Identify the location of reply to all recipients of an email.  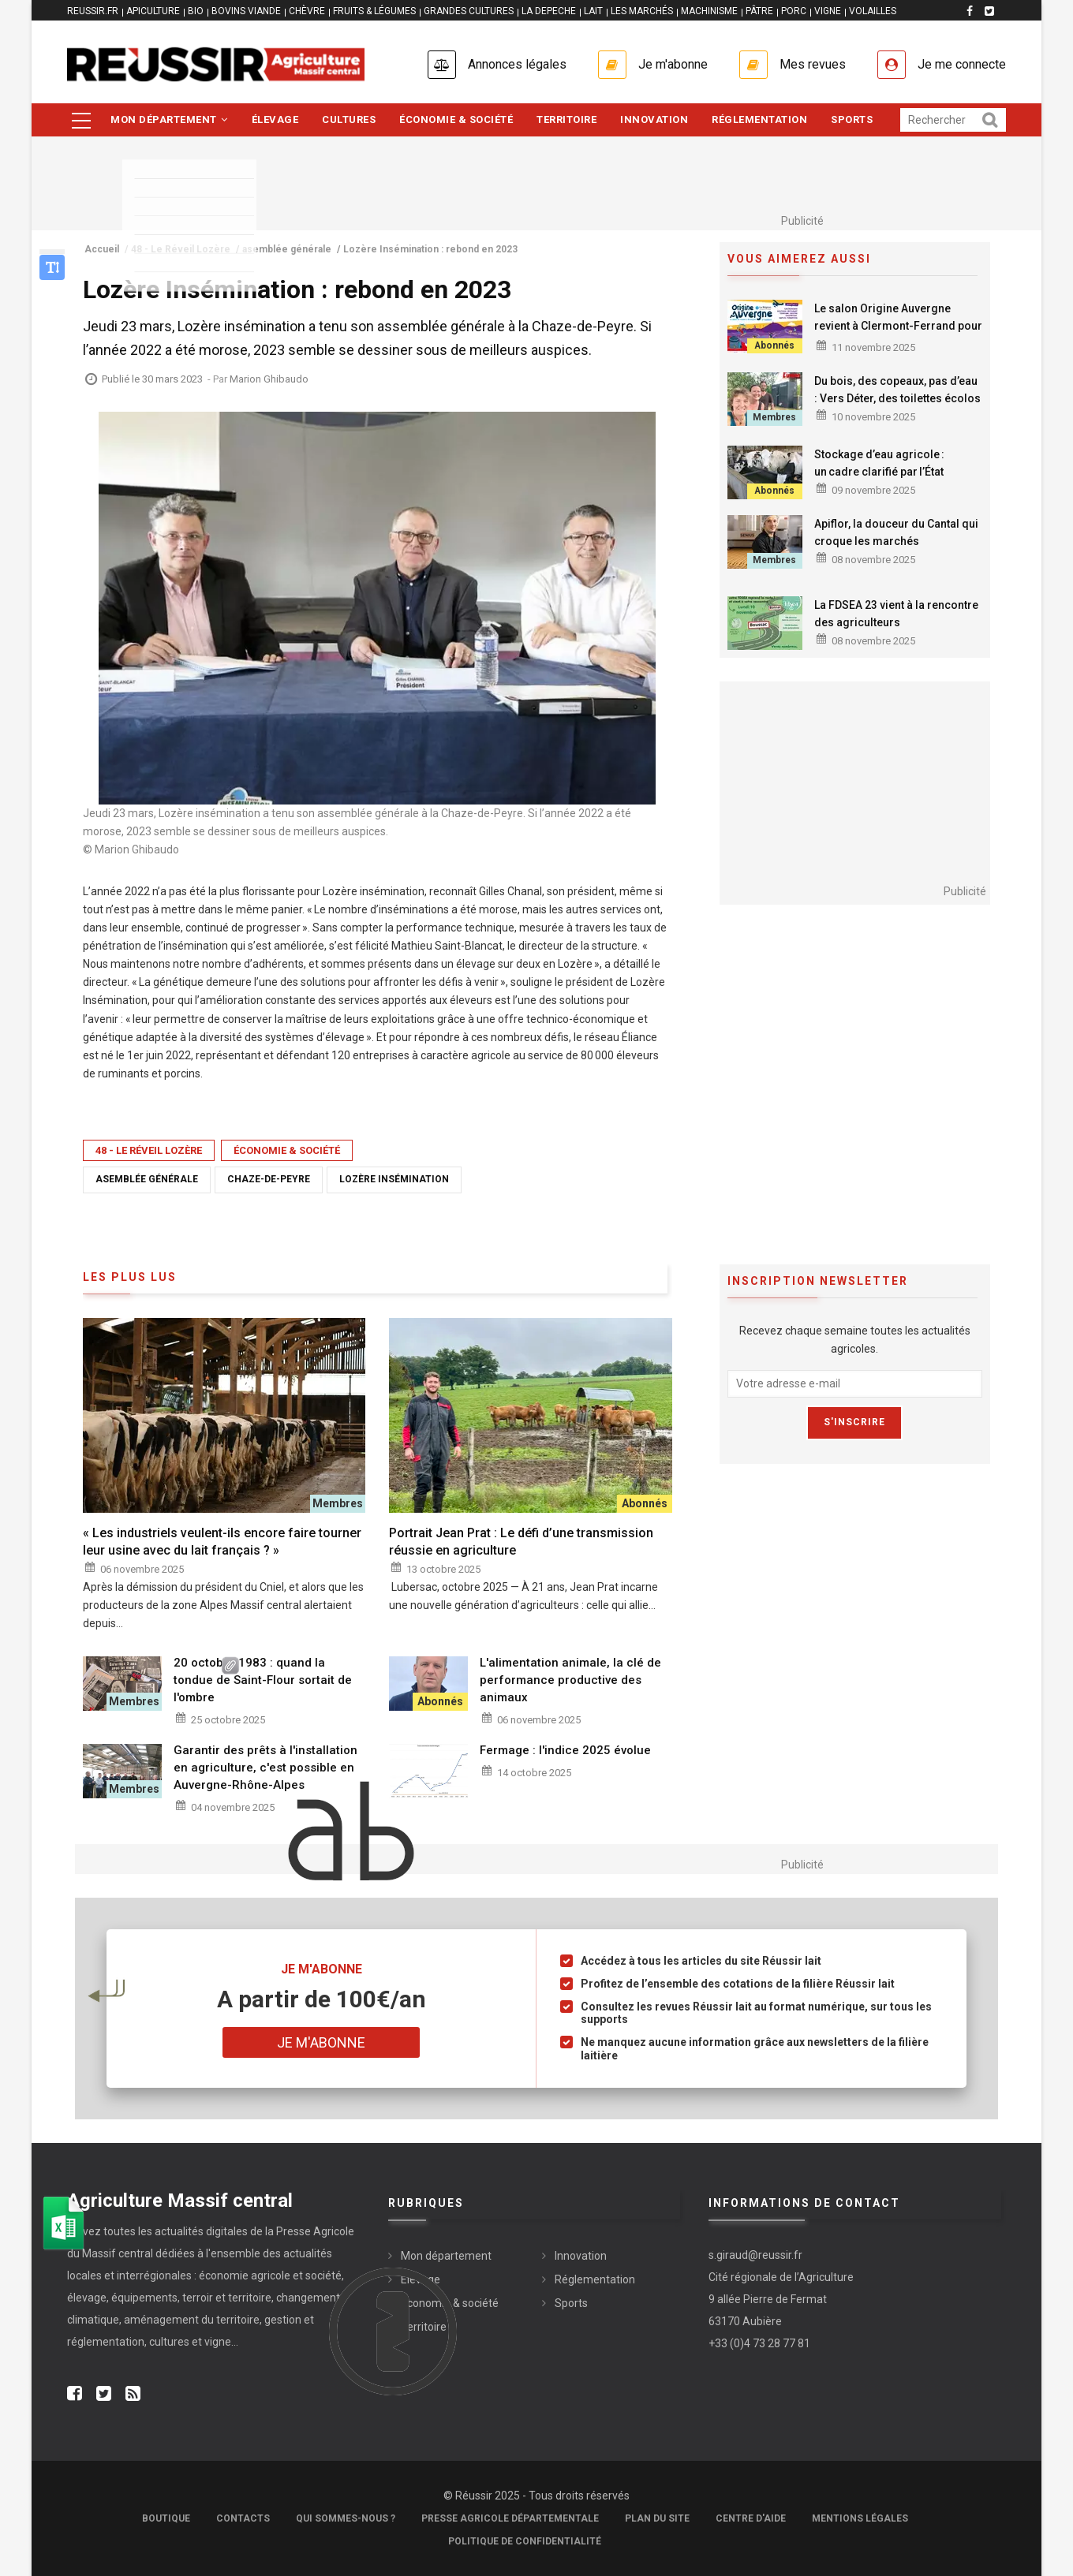
(106, 1991).